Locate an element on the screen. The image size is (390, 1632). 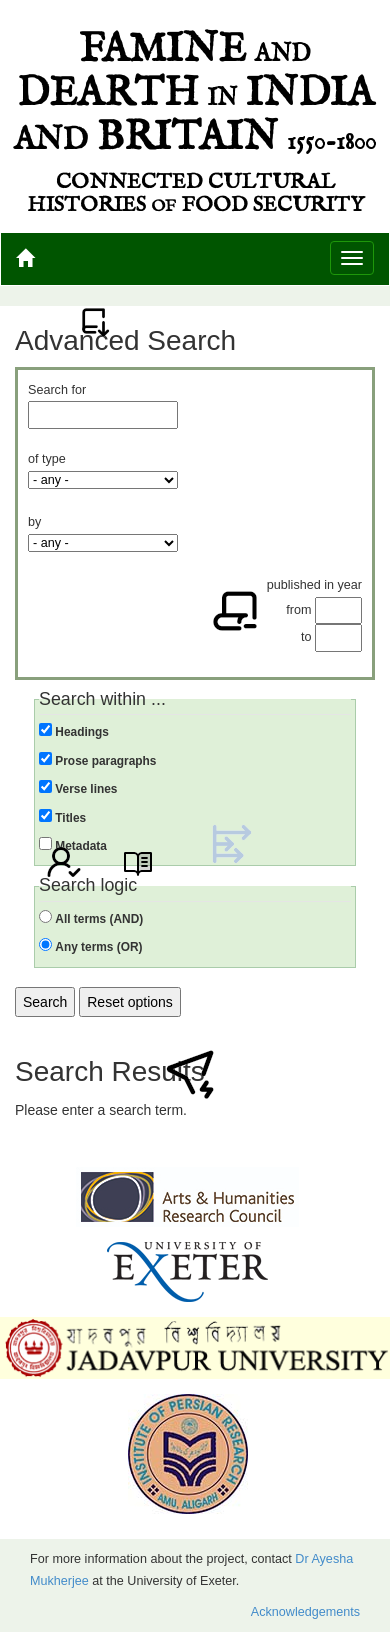
quick location access or rapid positioning is located at coordinates (190, 1073).